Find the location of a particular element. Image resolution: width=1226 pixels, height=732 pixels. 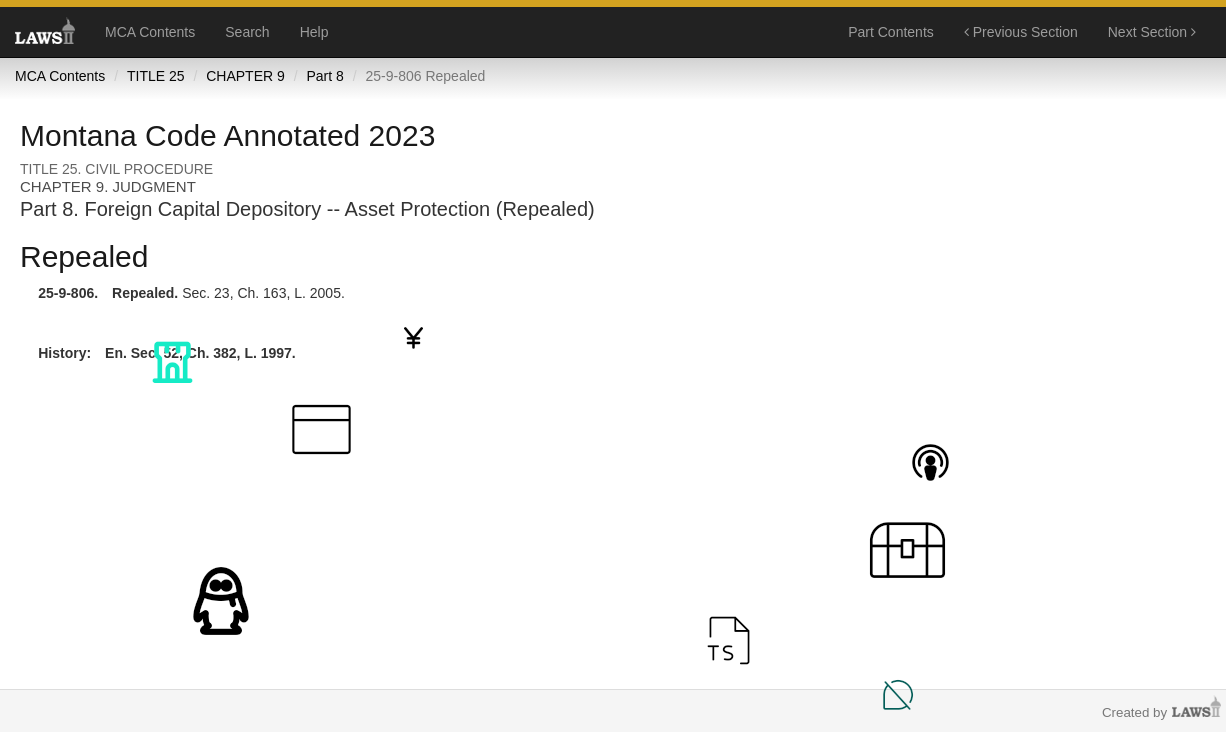

japanese yen currency indicator is located at coordinates (413, 337).